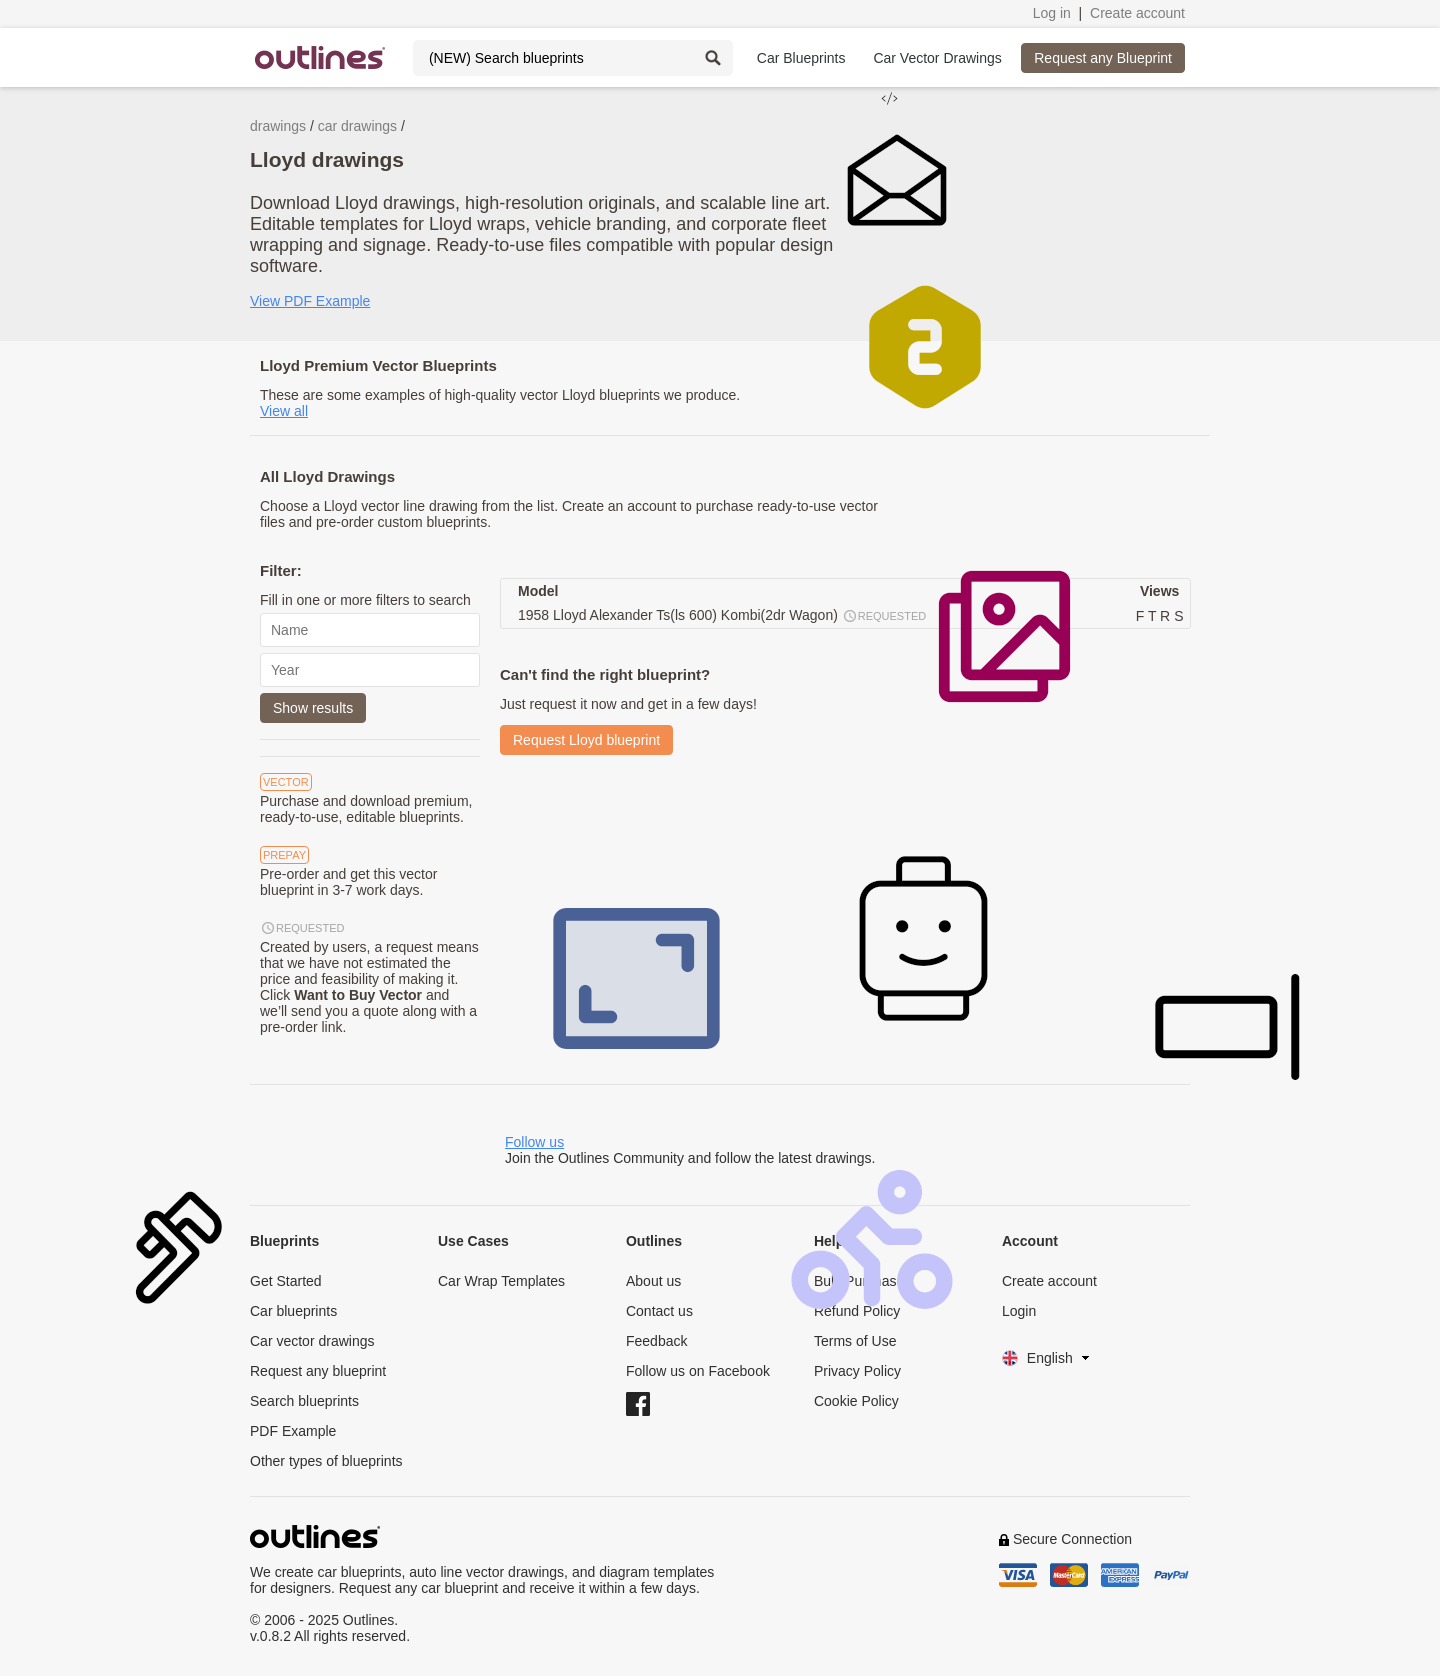 The height and width of the screenshot is (1676, 1440). I want to click on align content to the right, so click(1230, 1027).